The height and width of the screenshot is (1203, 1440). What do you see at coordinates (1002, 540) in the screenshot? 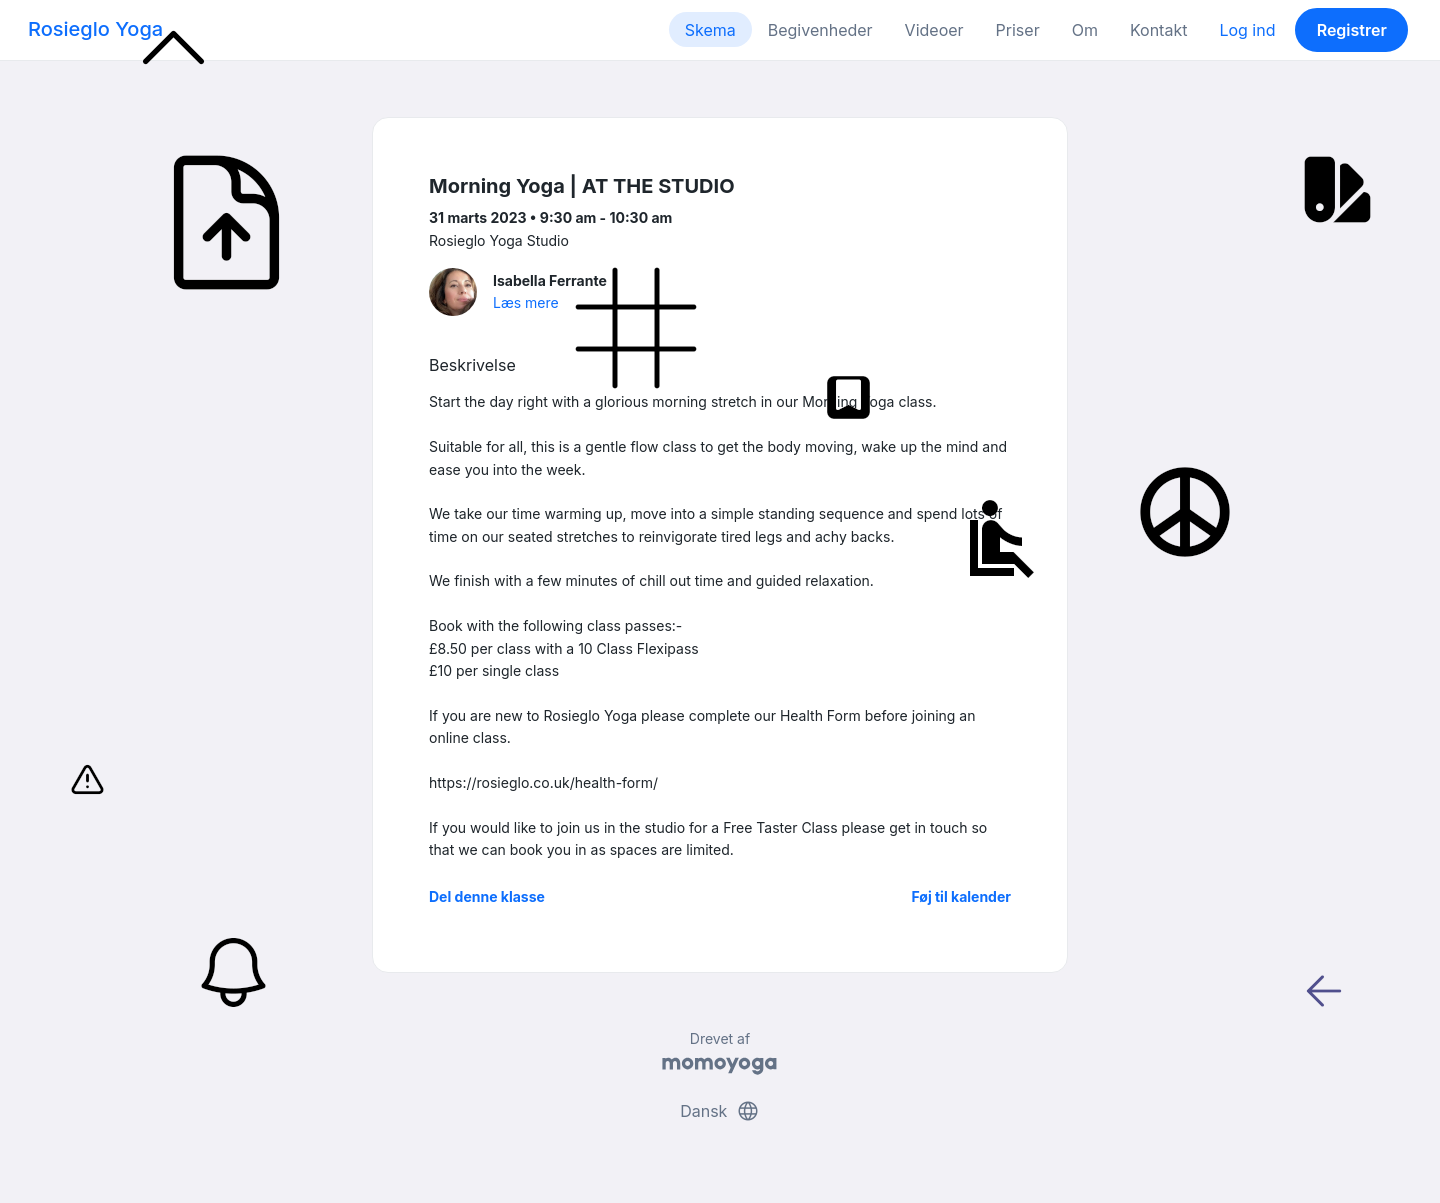
I see `indicates standard seat recline position` at bounding box center [1002, 540].